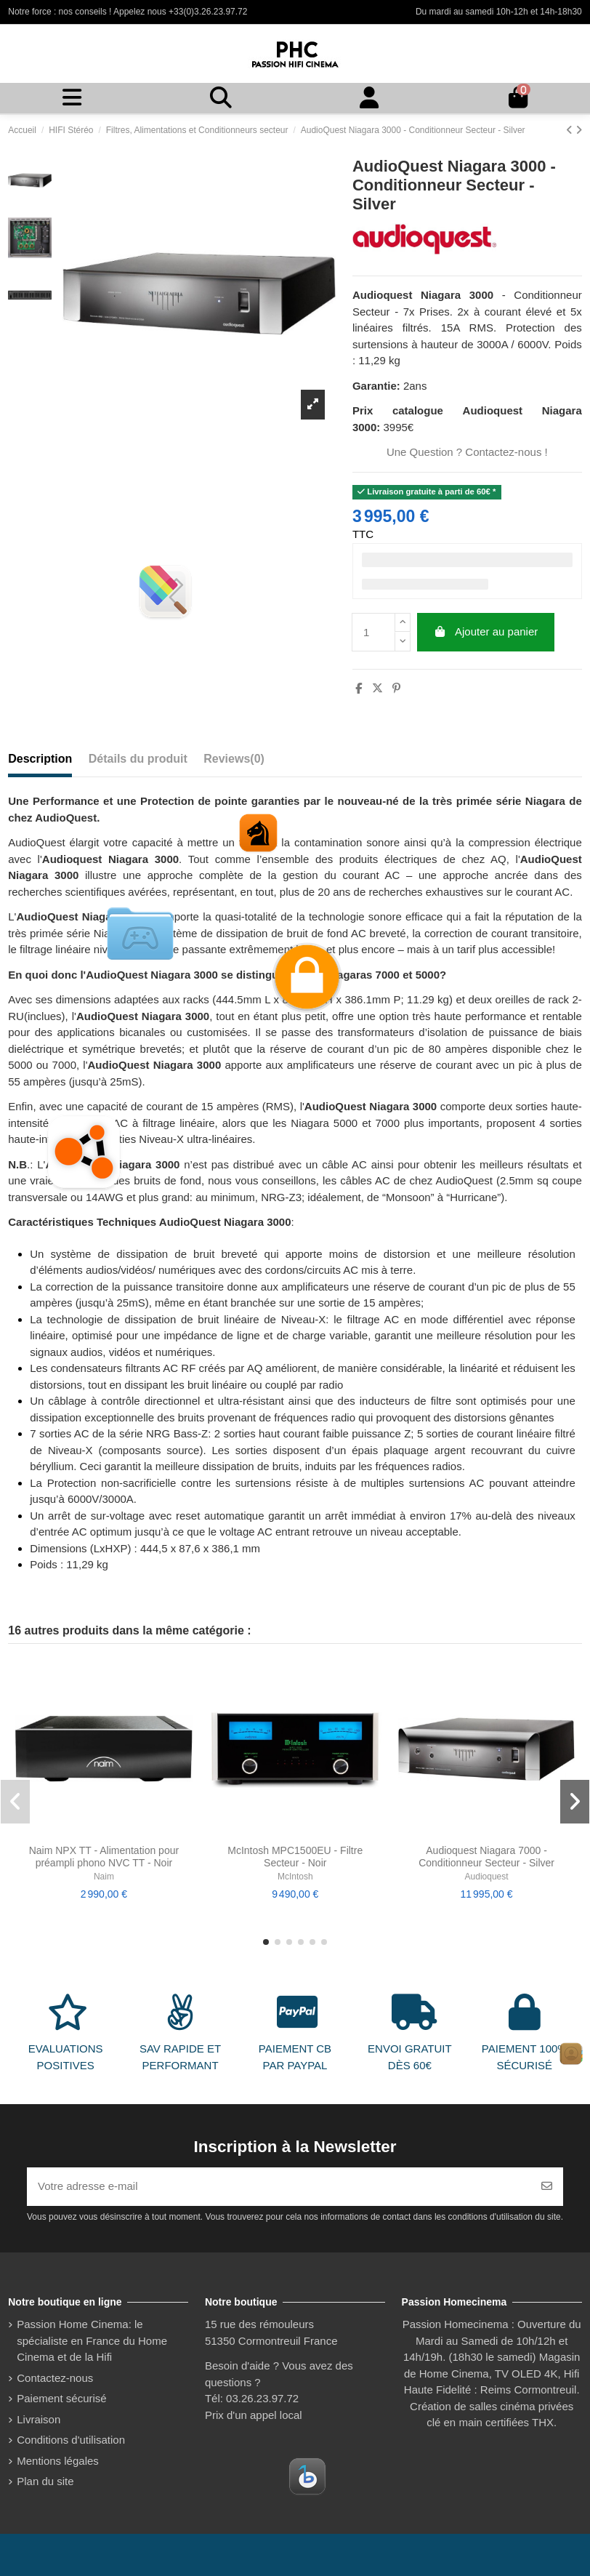 Image resolution: width=590 pixels, height=2576 pixels. I want to click on indicates a file or folder is read-only, so click(307, 976).